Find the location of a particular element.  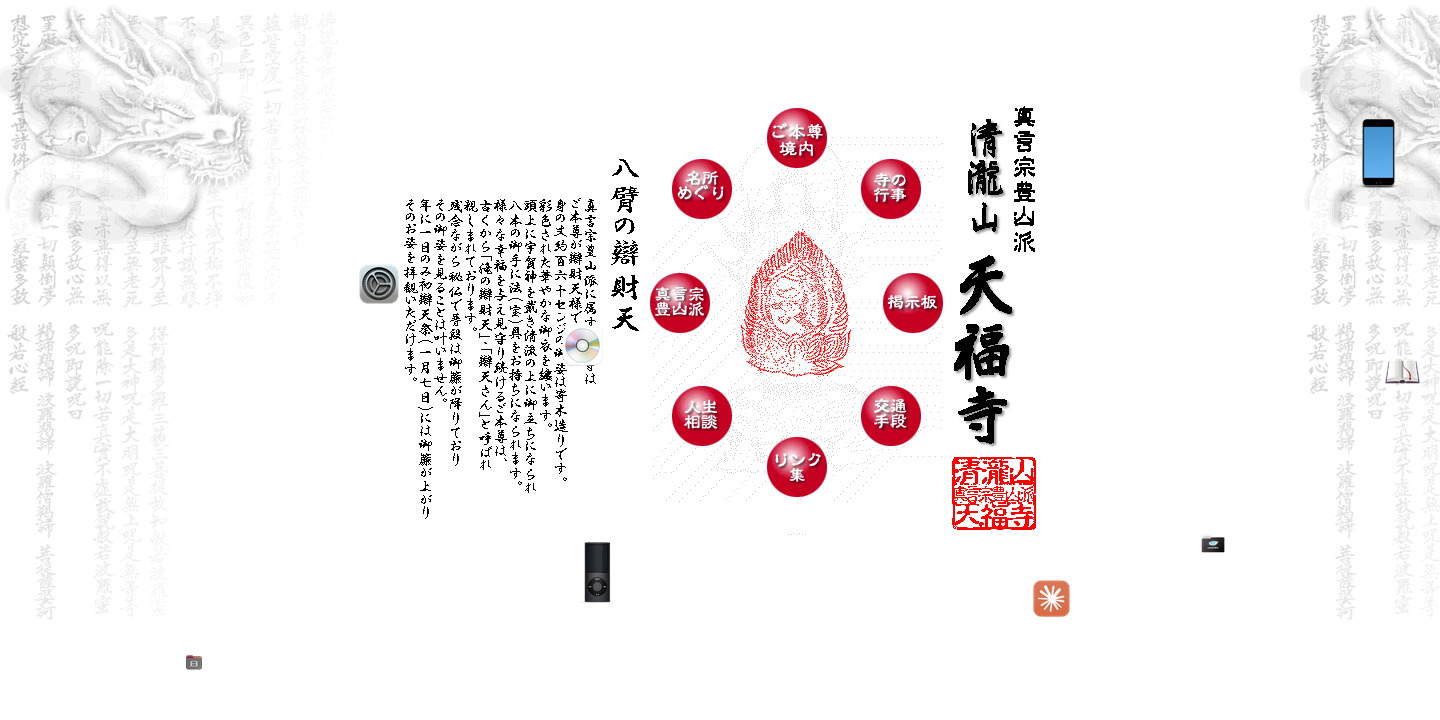

open the Claude AI assistant app is located at coordinates (1051, 598).